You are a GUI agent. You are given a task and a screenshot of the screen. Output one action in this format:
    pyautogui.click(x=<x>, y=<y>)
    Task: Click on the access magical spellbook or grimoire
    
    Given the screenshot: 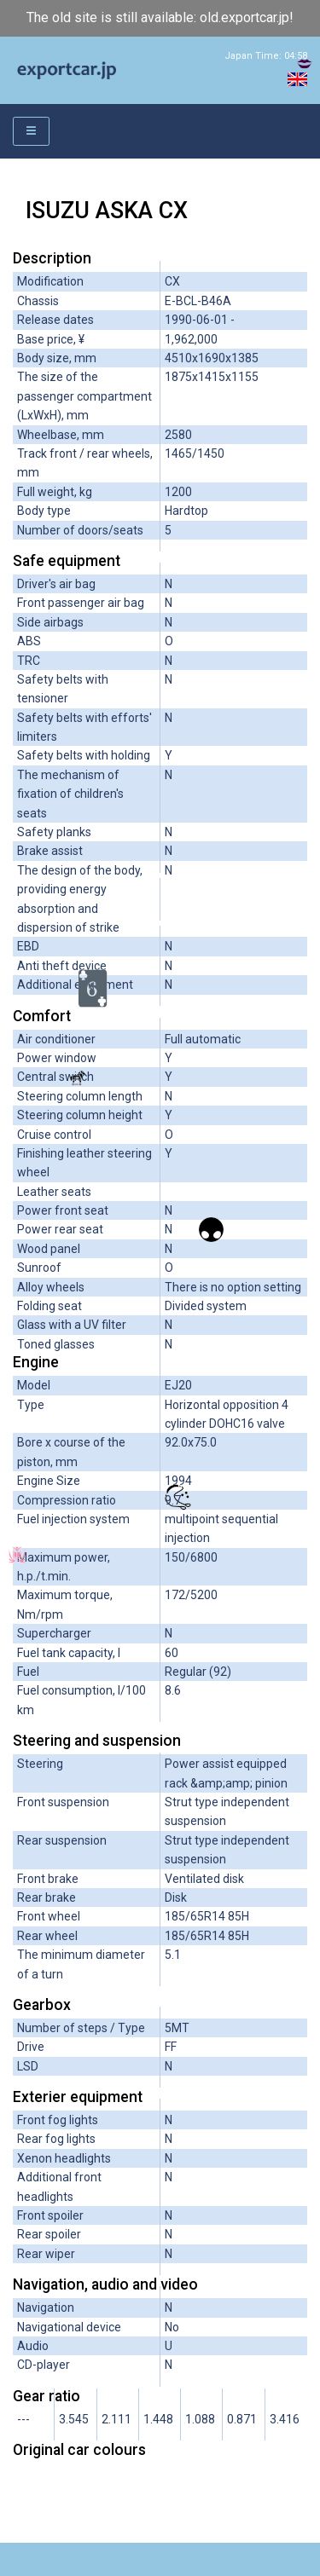 What is the action you would take?
    pyautogui.click(x=17, y=1555)
    